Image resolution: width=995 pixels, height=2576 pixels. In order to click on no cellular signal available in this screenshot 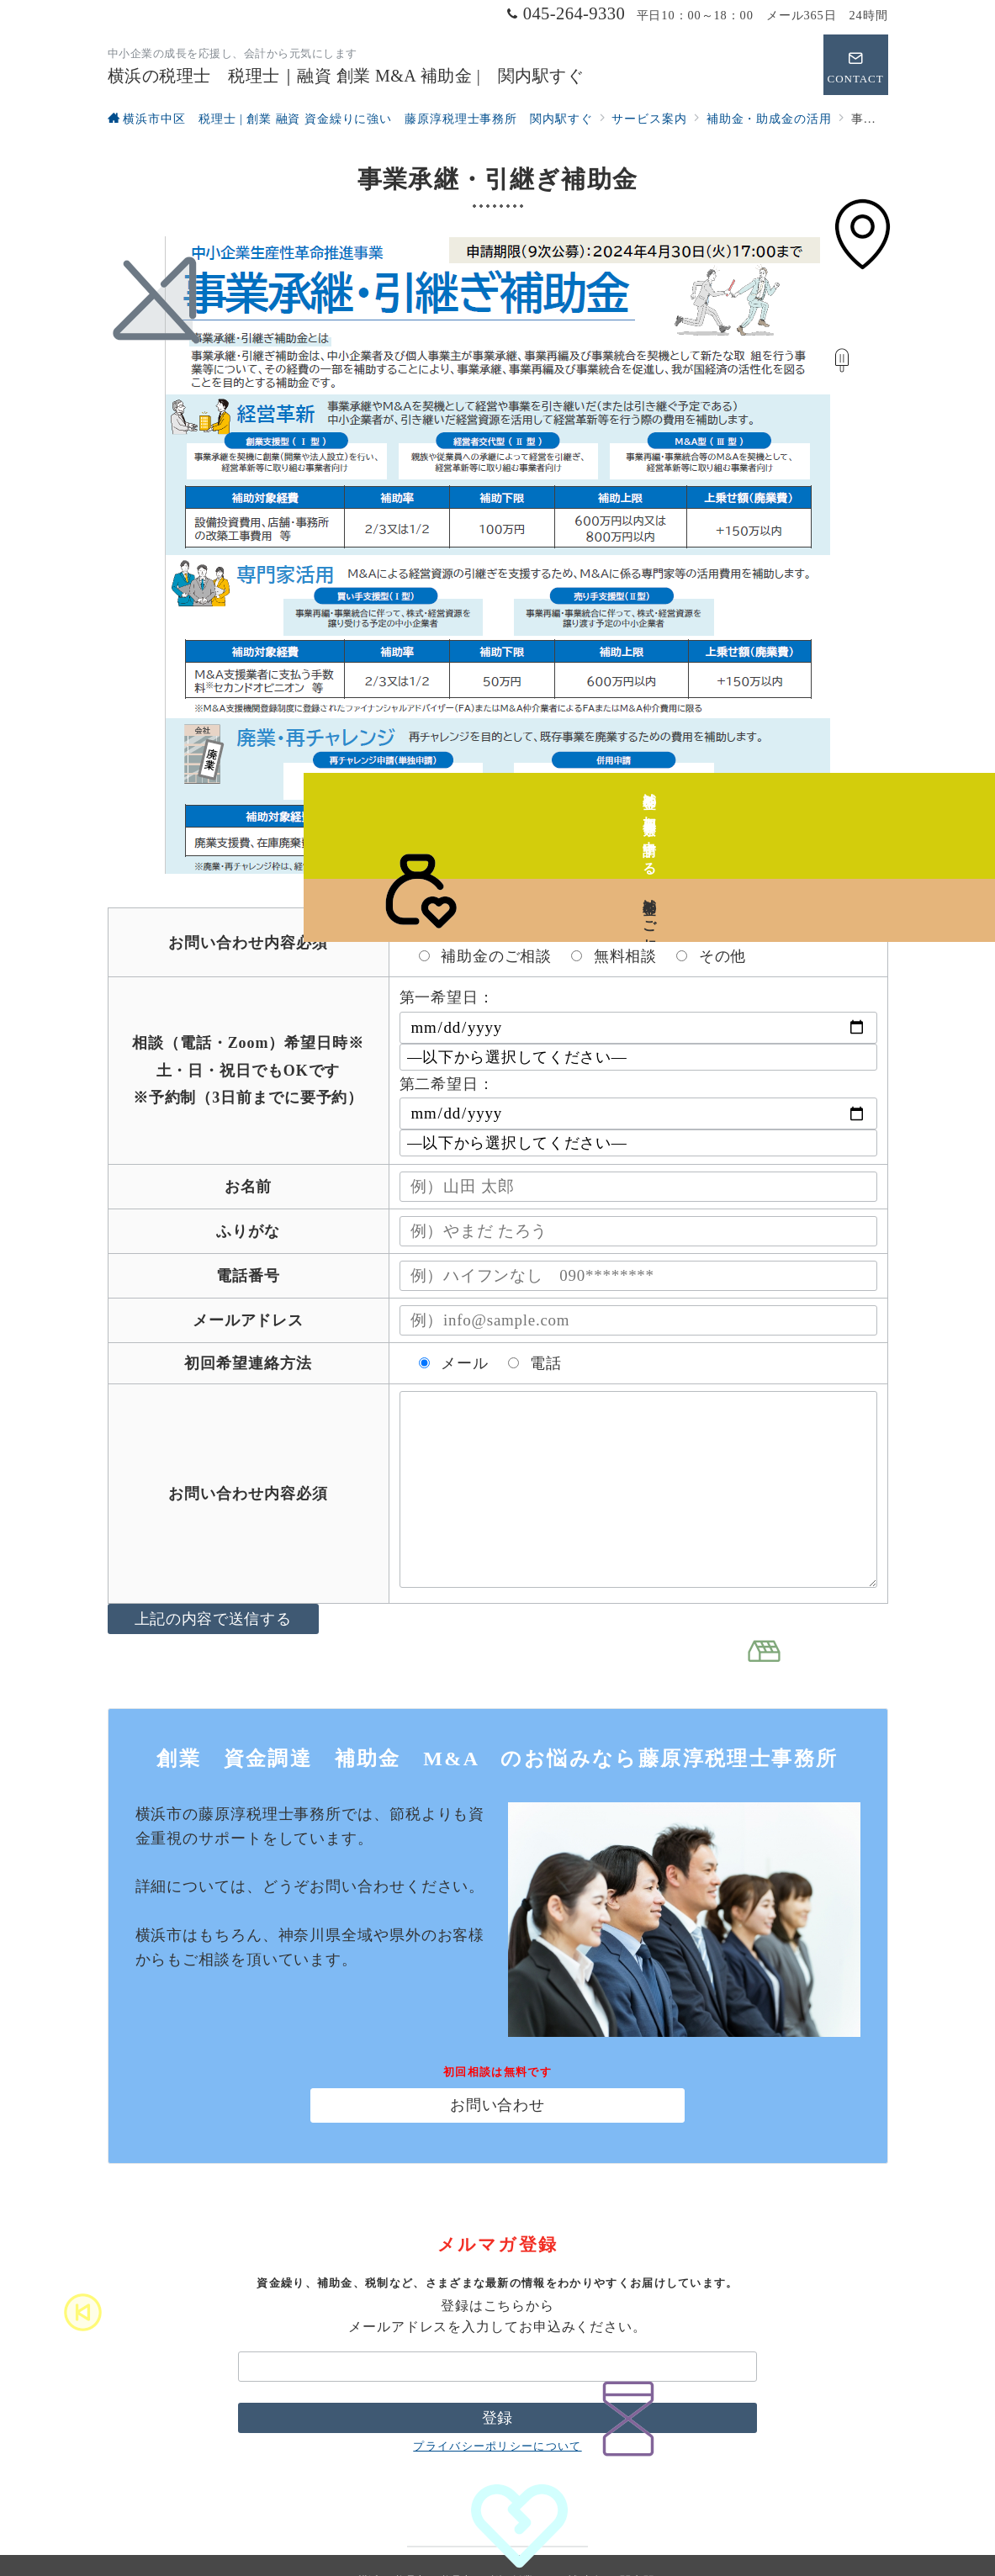, I will do `click(161, 302)`.